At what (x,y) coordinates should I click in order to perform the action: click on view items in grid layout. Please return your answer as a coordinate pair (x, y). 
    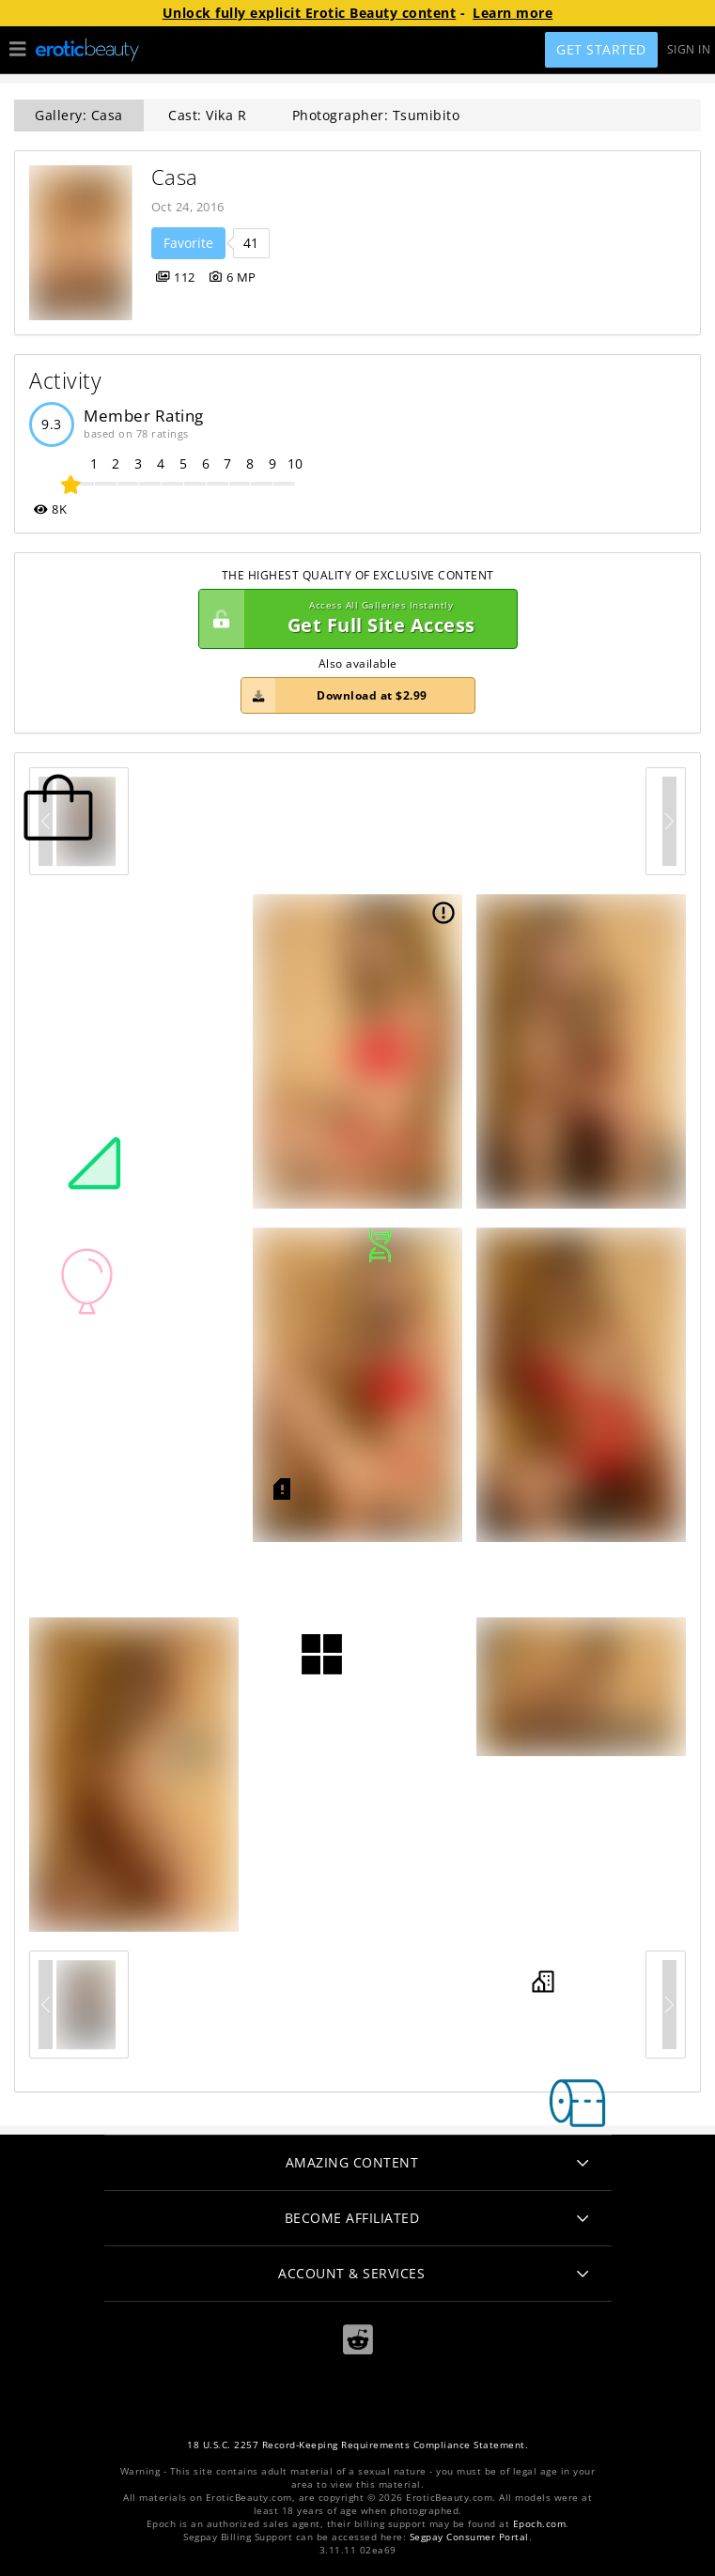
    Looking at the image, I should click on (321, 1654).